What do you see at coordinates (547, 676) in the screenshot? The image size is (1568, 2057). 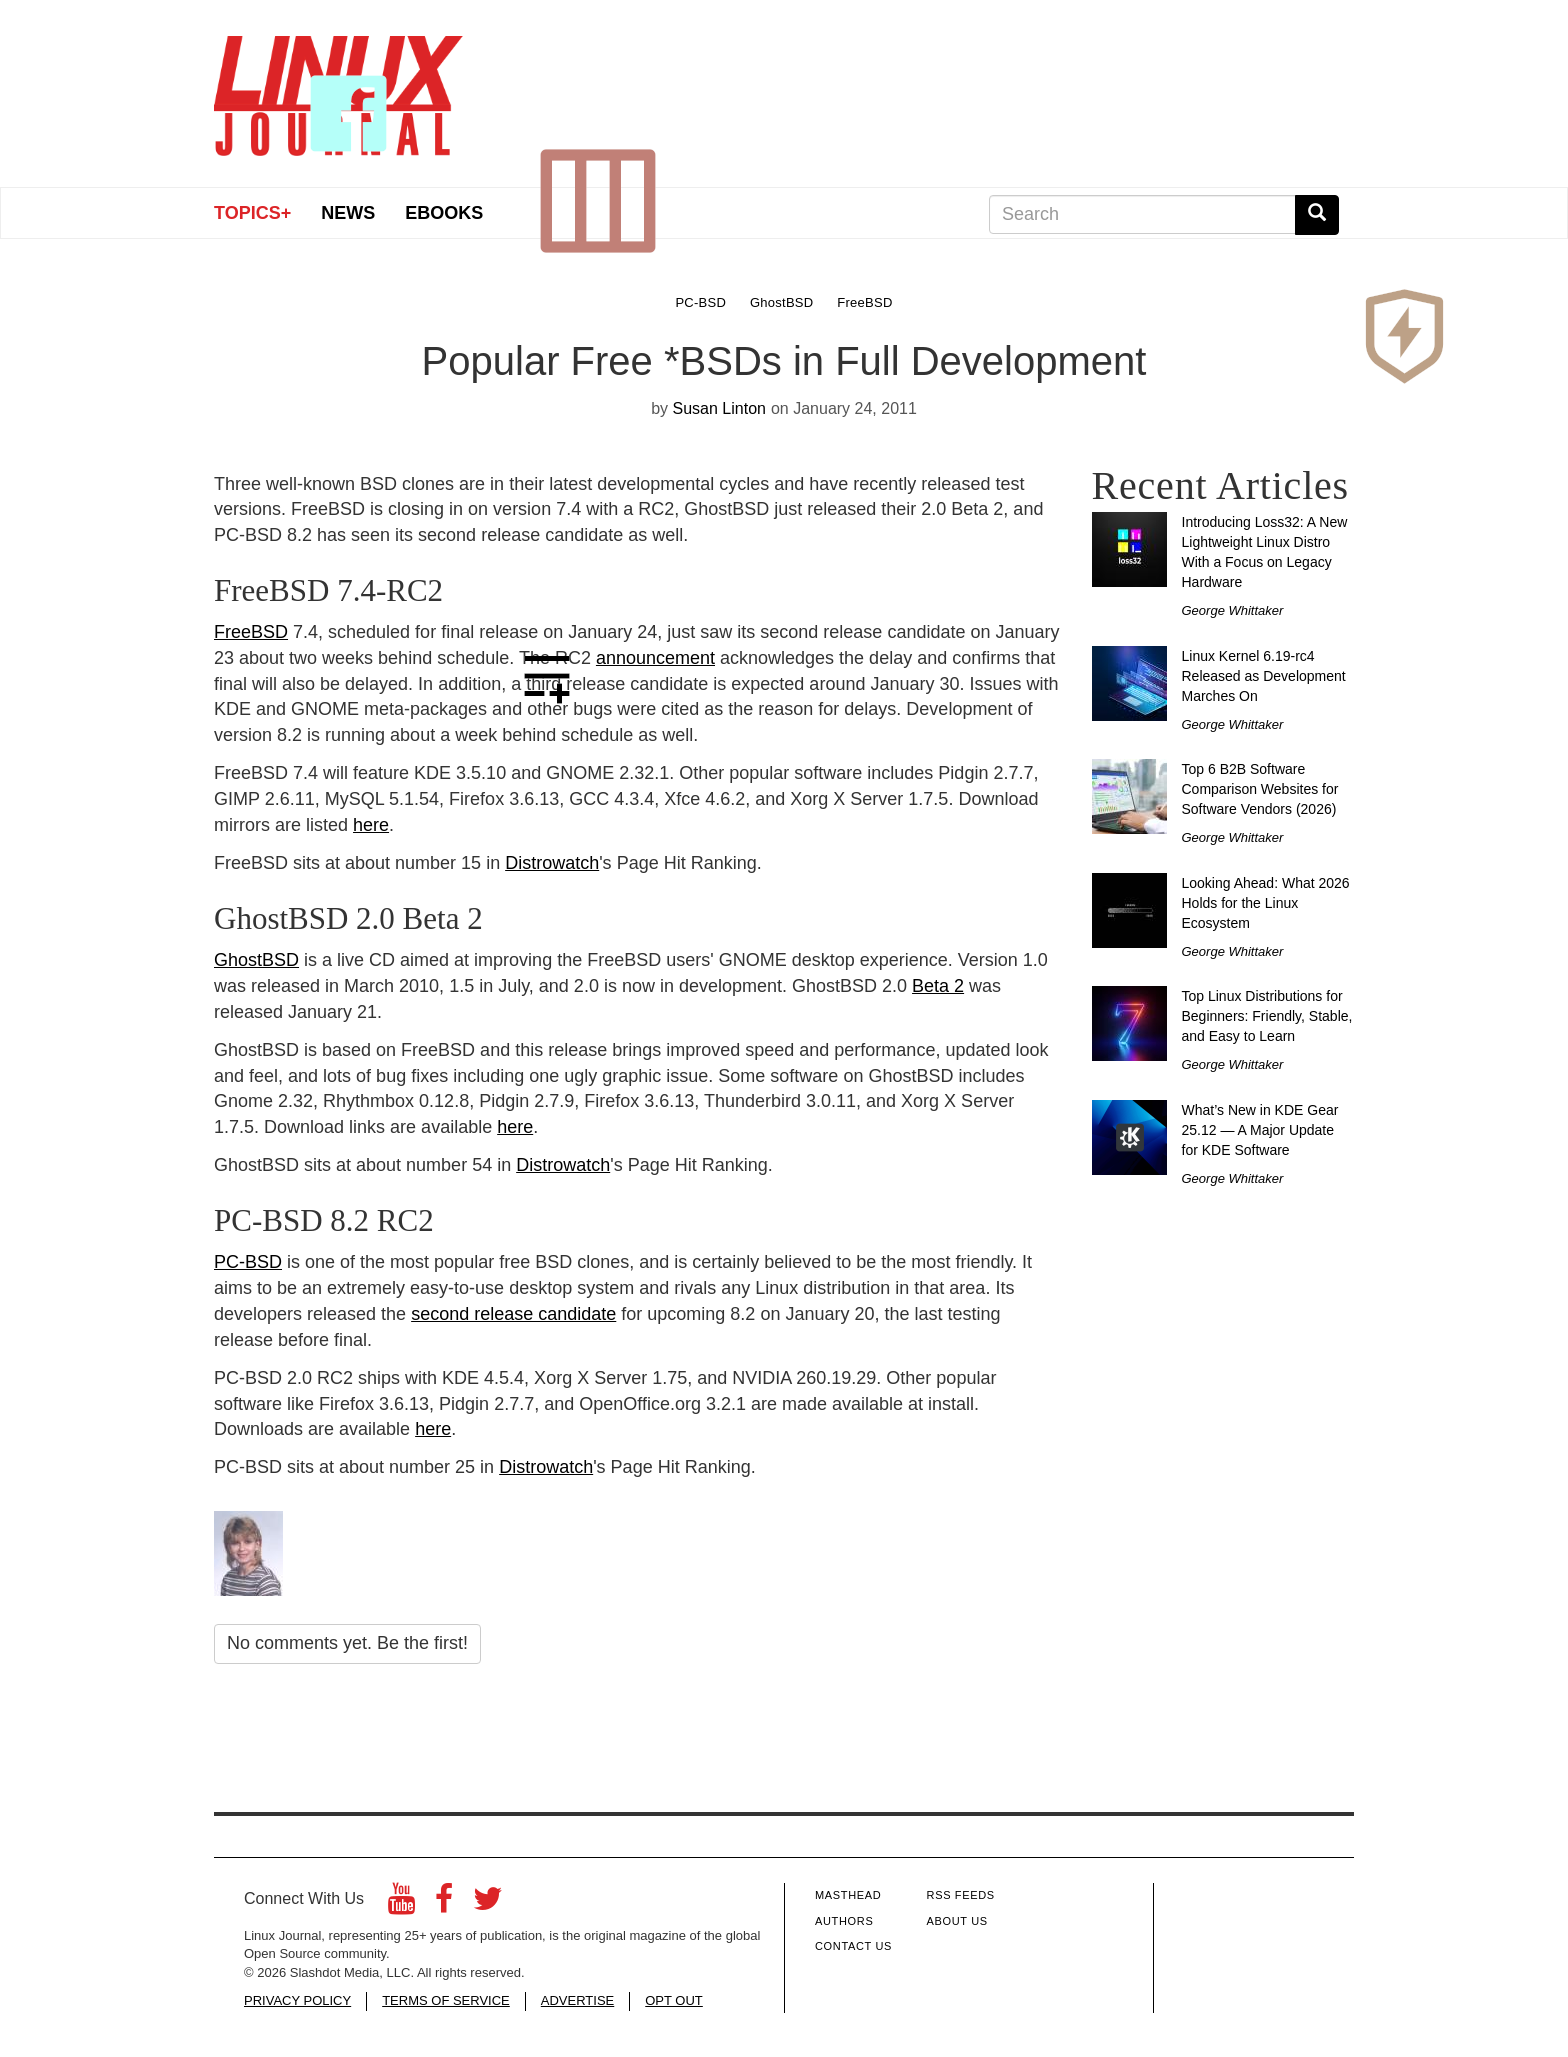 I see `add a new menu item` at bounding box center [547, 676].